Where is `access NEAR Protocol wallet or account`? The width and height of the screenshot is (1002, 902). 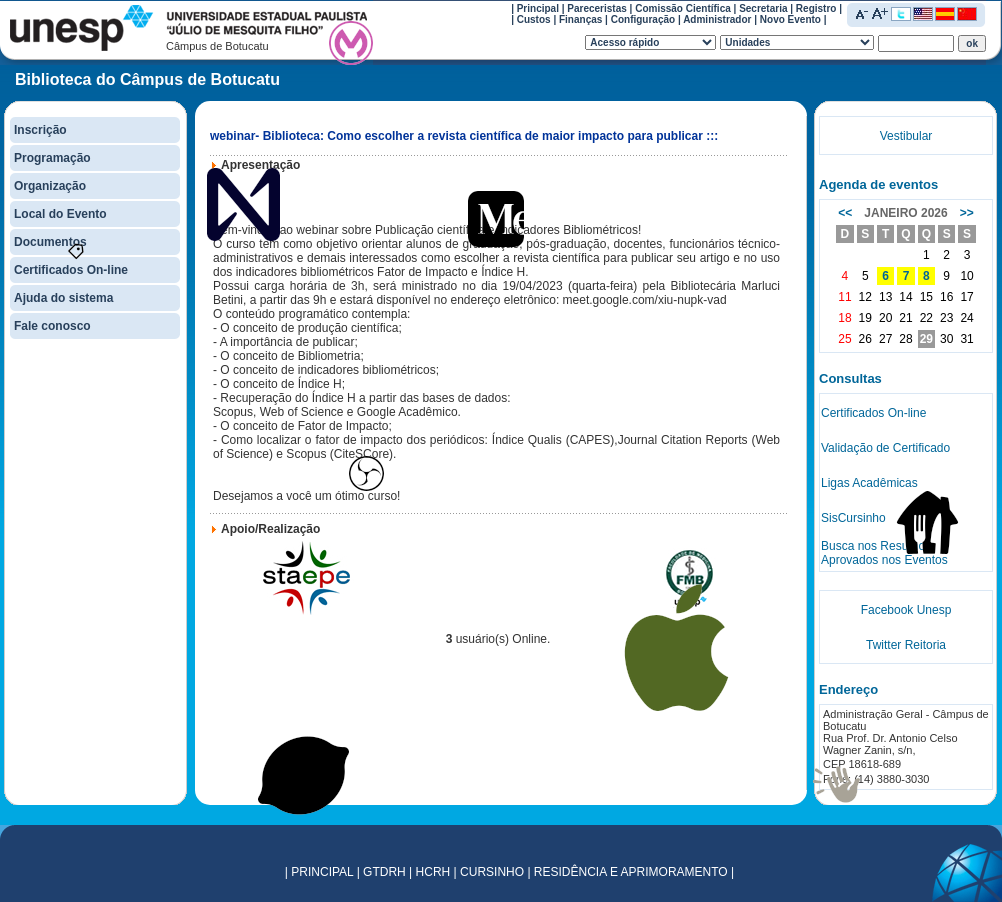 access NEAR Protocol wallet or account is located at coordinates (243, 204).